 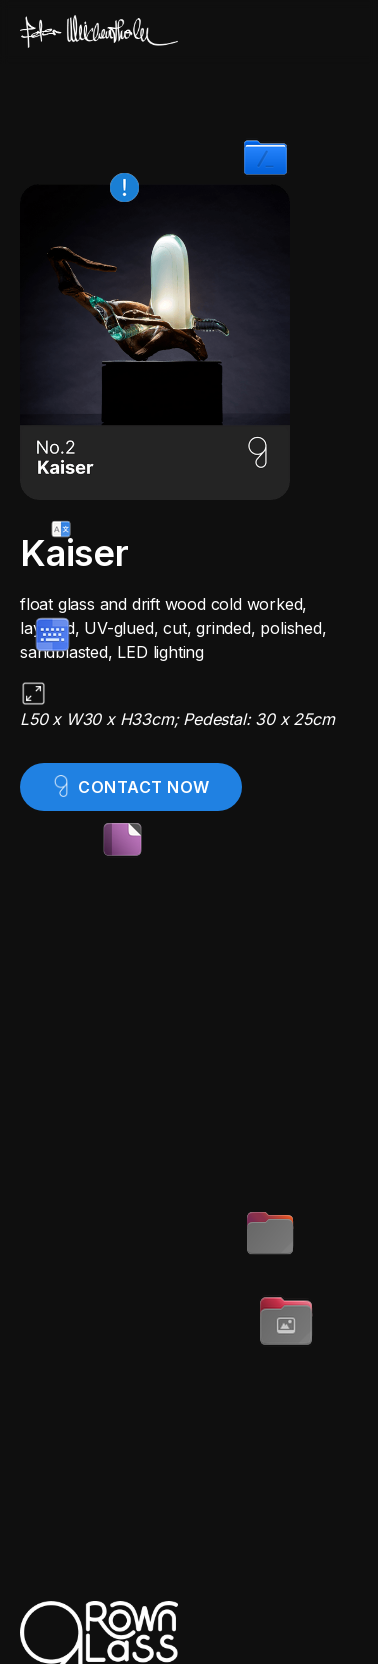 What do you see at coordinates (52, 634) in the screenshot?
I see `access keyboard and input method settings` at bounding box center [52, 634].